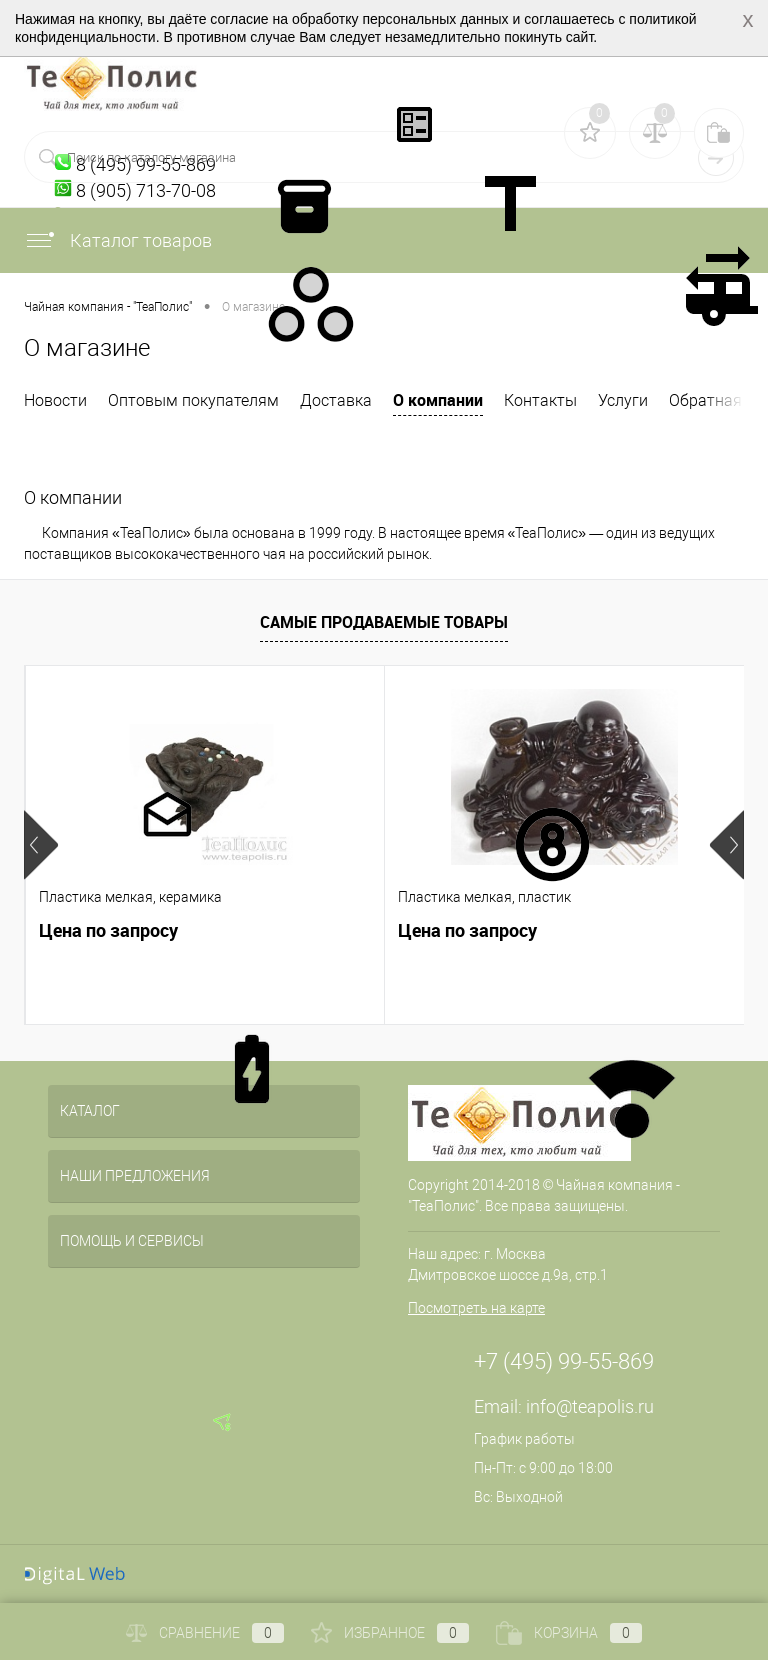 The image size is (768, 1660). Describe the element at coordinates (414, 124) in the screenshot. I see `view ballot or voting options` at that location.